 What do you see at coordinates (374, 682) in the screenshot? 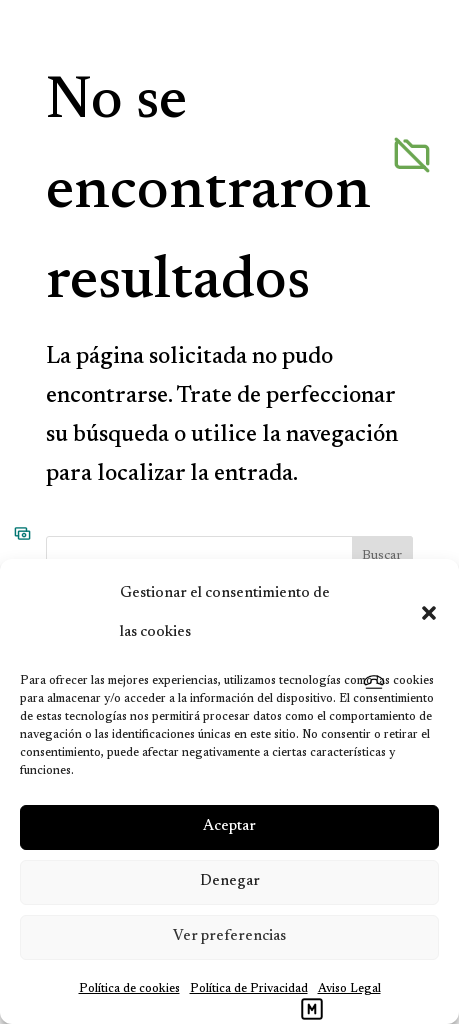
I see `end the current phone call` at bounding box center [374, 682].